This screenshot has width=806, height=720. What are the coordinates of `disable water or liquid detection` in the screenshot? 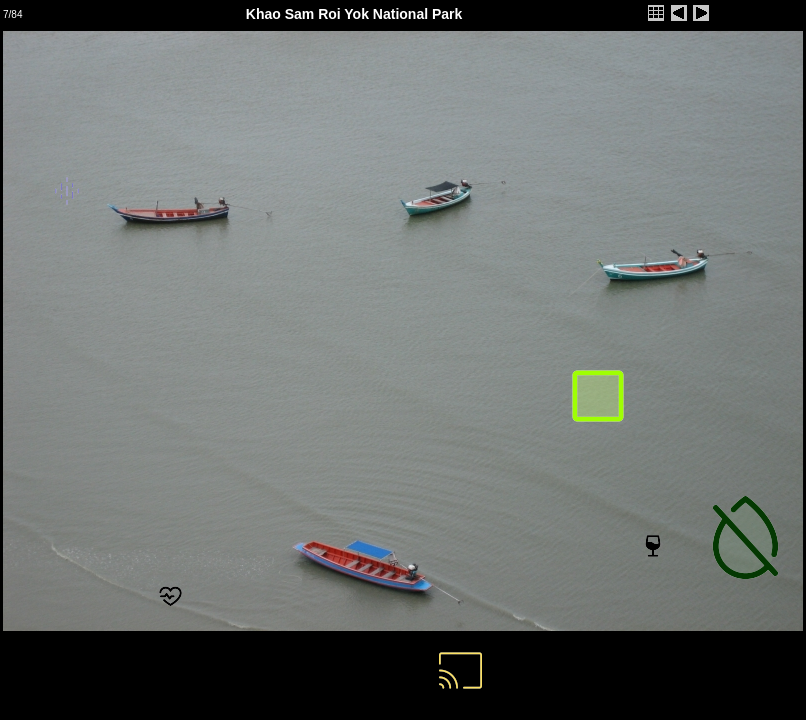 It's located at (745, 540).